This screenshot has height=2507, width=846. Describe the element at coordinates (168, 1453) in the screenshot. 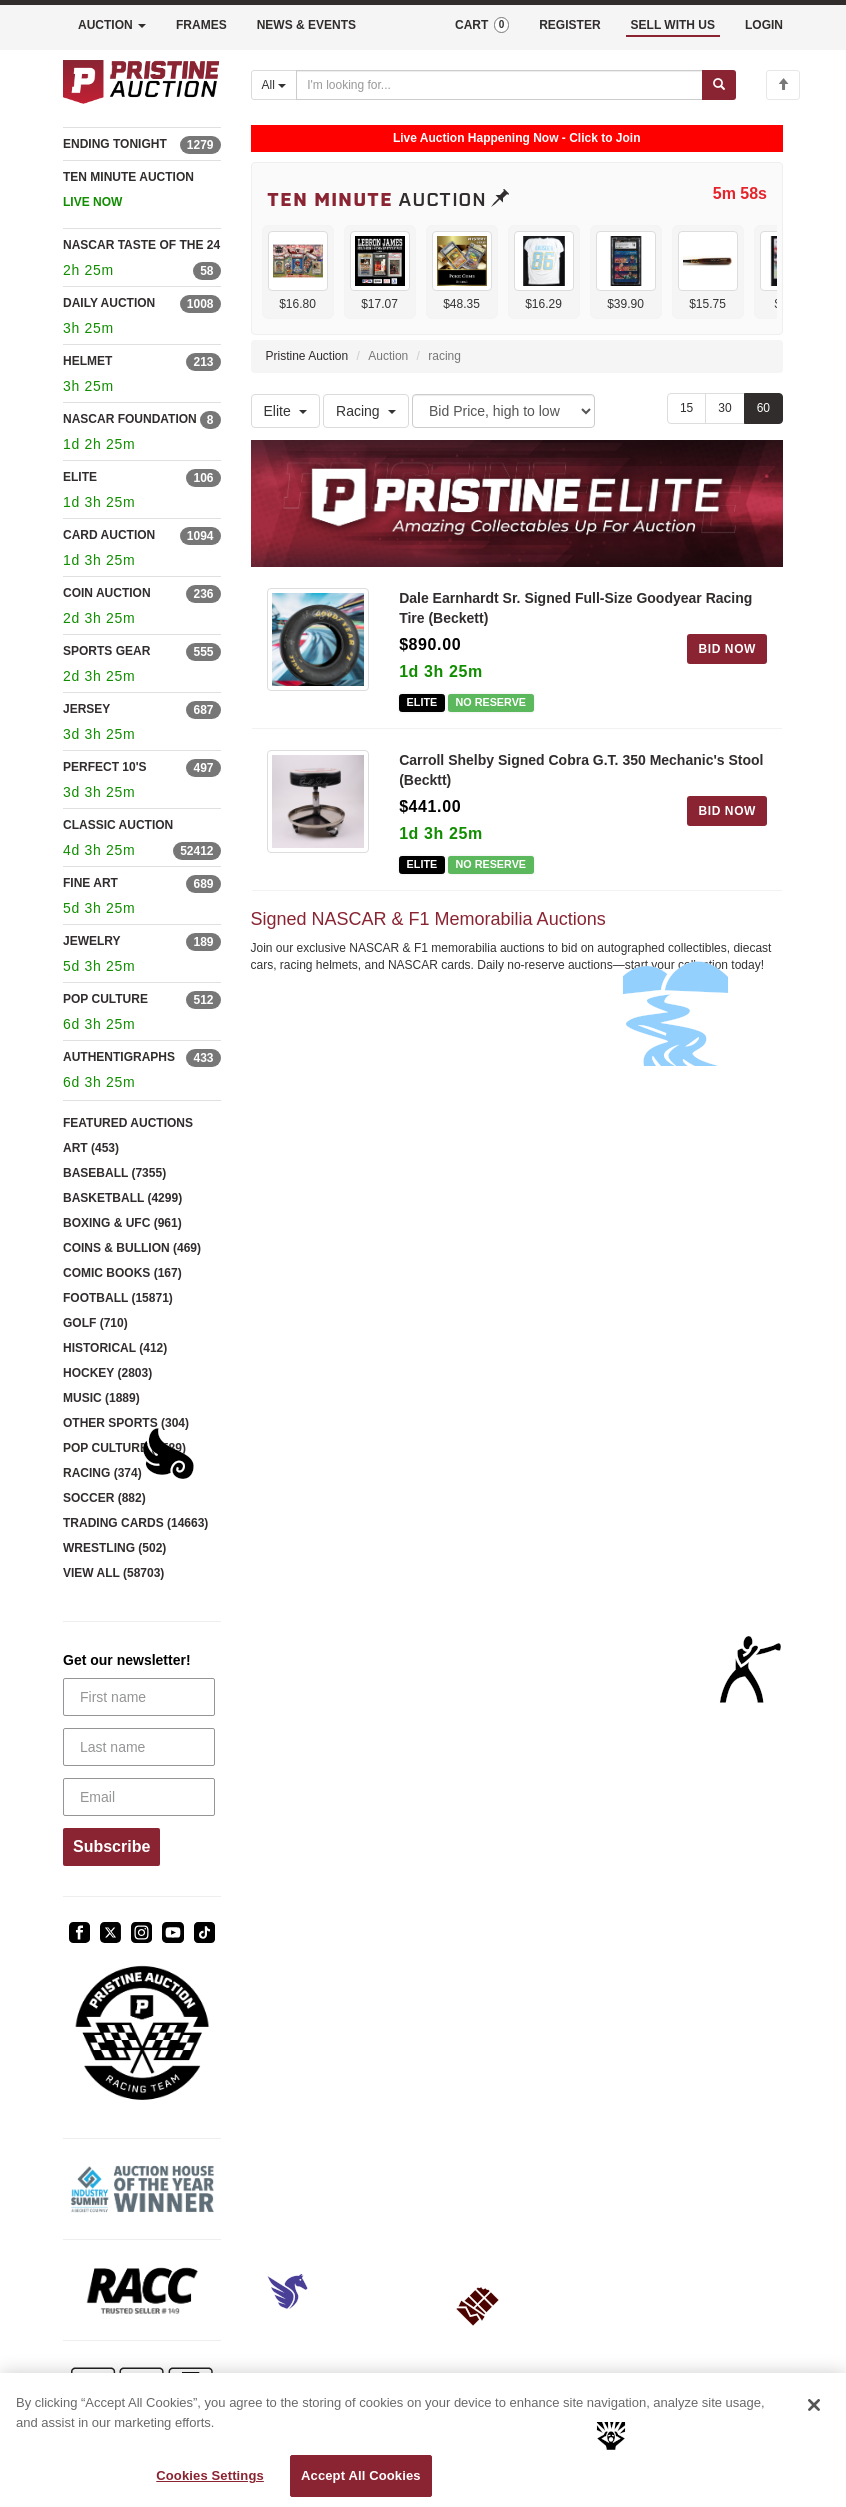

I see `indicates wind or air element in gameplay` at that location.